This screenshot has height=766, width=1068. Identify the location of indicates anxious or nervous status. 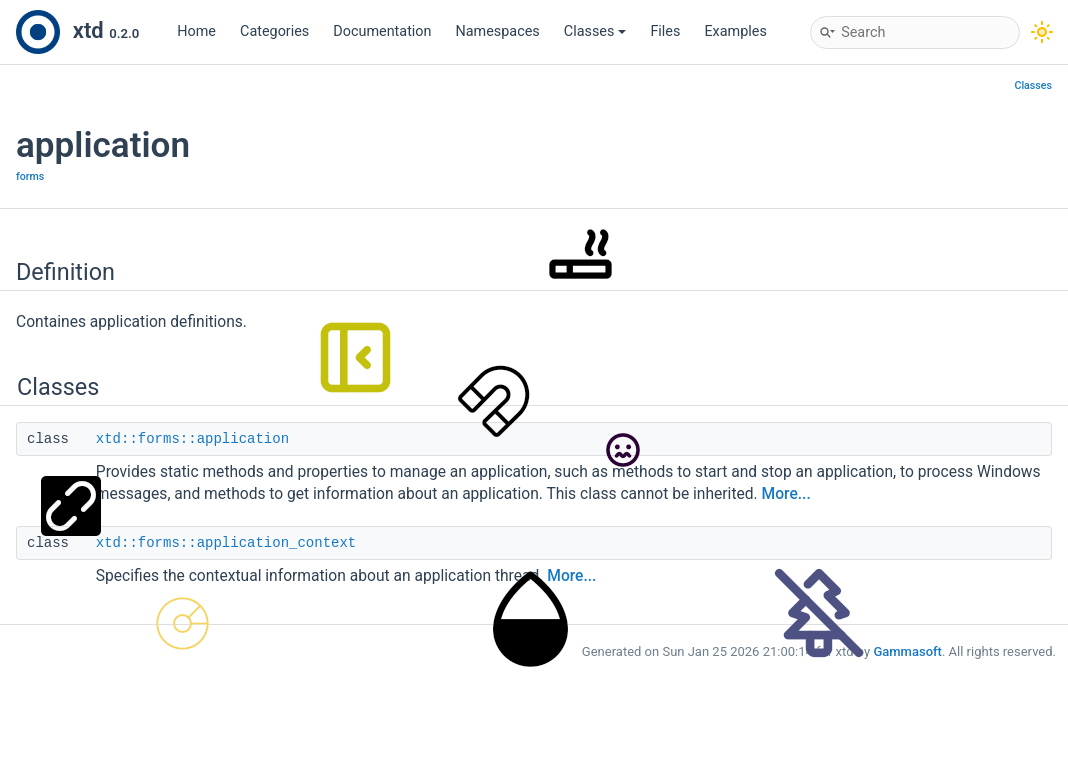
(623, 450).